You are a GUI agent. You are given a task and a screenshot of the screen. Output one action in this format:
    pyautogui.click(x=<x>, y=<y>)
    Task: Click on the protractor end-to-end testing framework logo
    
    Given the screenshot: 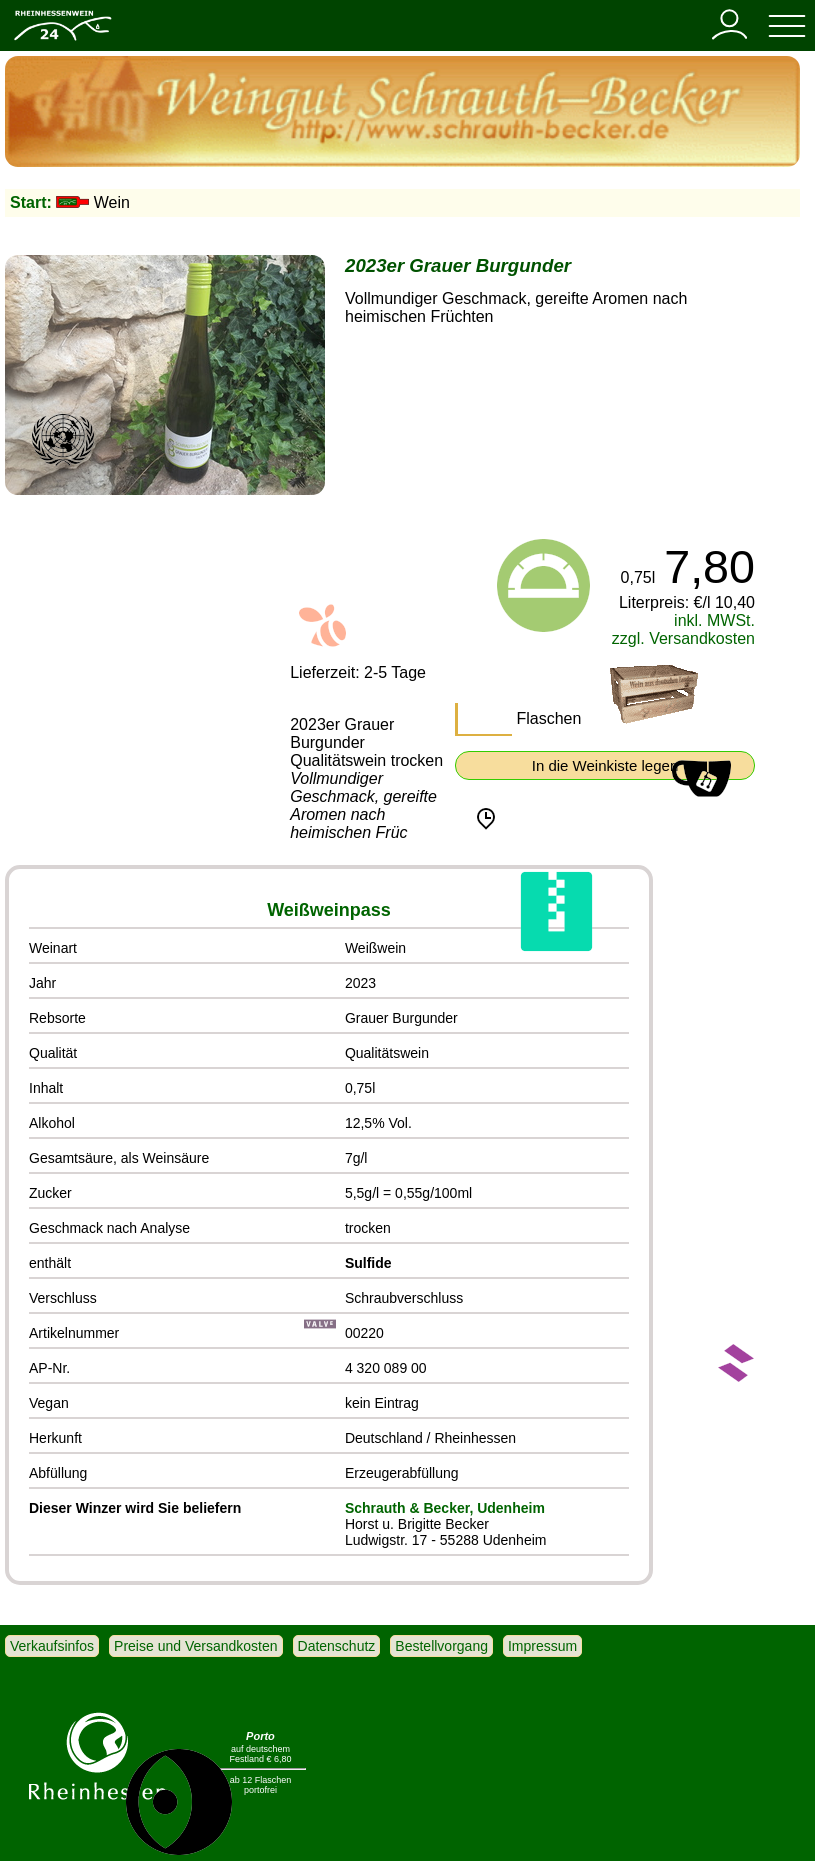 What is the action you would take?
    pyautogui.click(x=543, y=585)
    